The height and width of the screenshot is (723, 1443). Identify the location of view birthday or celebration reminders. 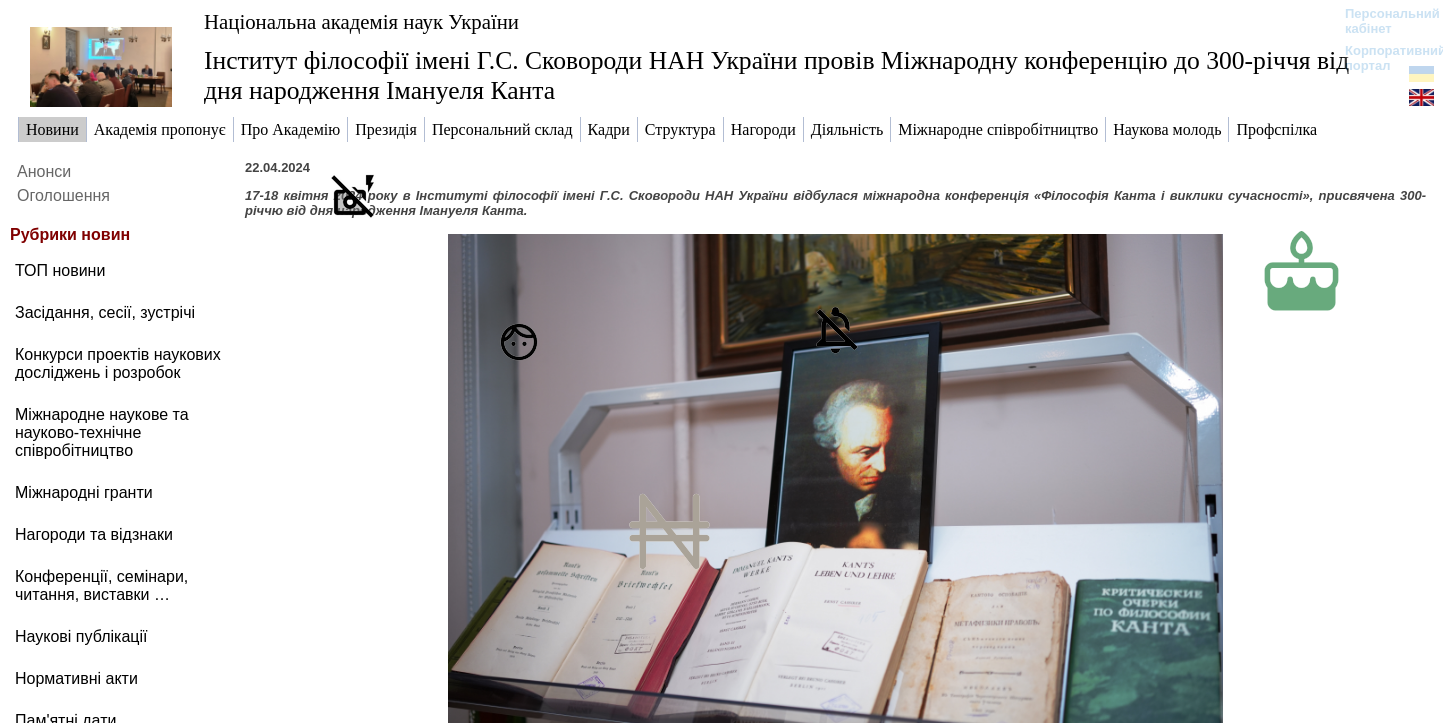
(1301, 276).